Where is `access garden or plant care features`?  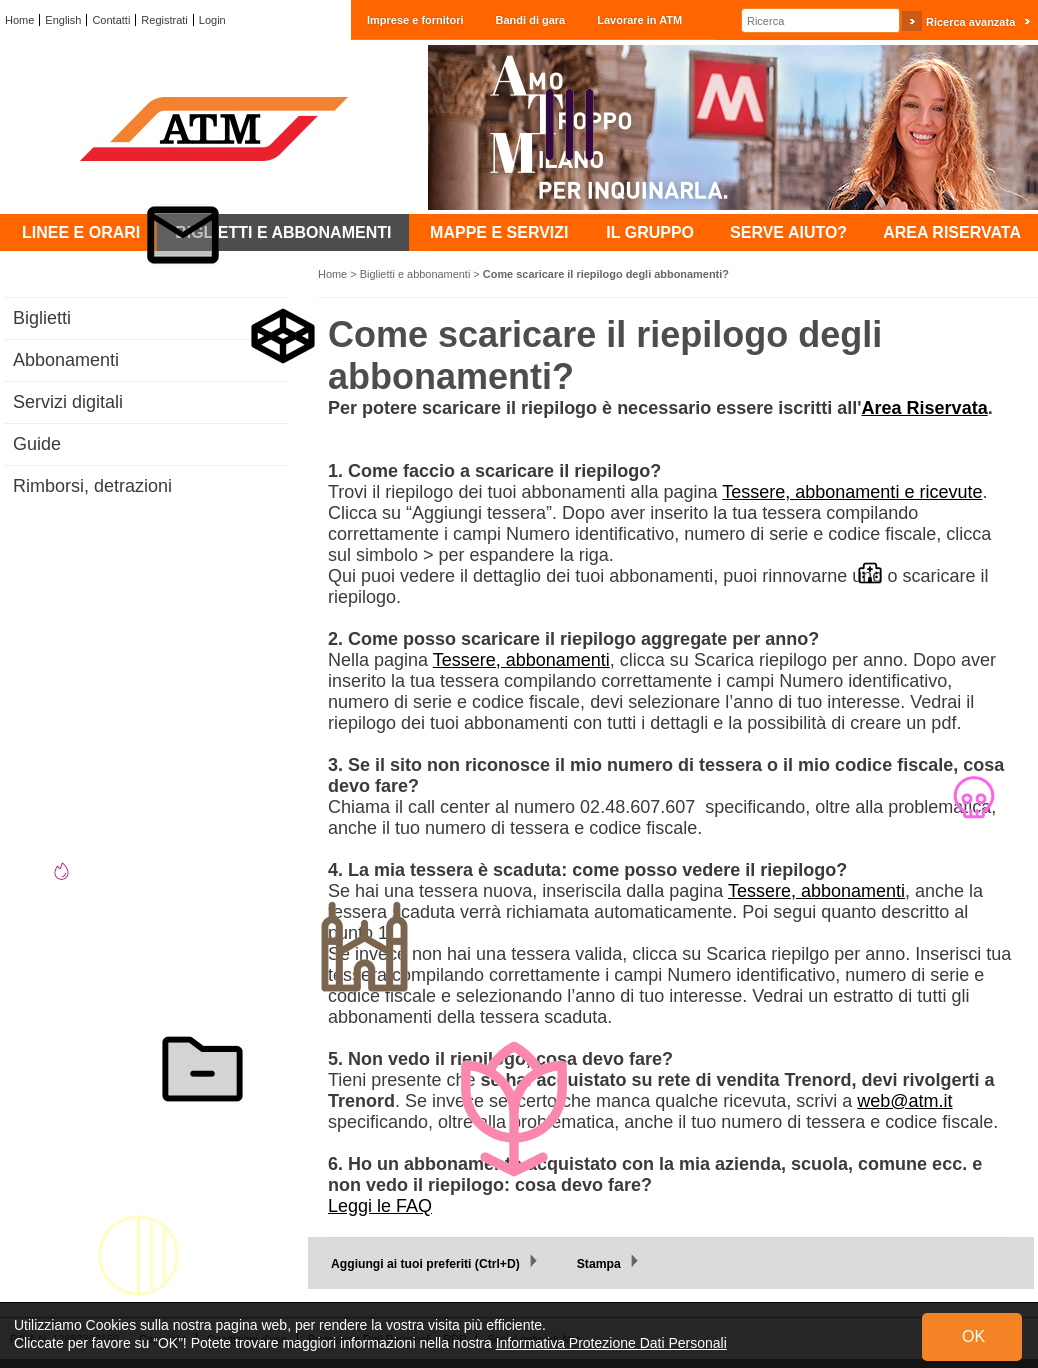 access garden or plant care features is located at coordinates (514, 1109).